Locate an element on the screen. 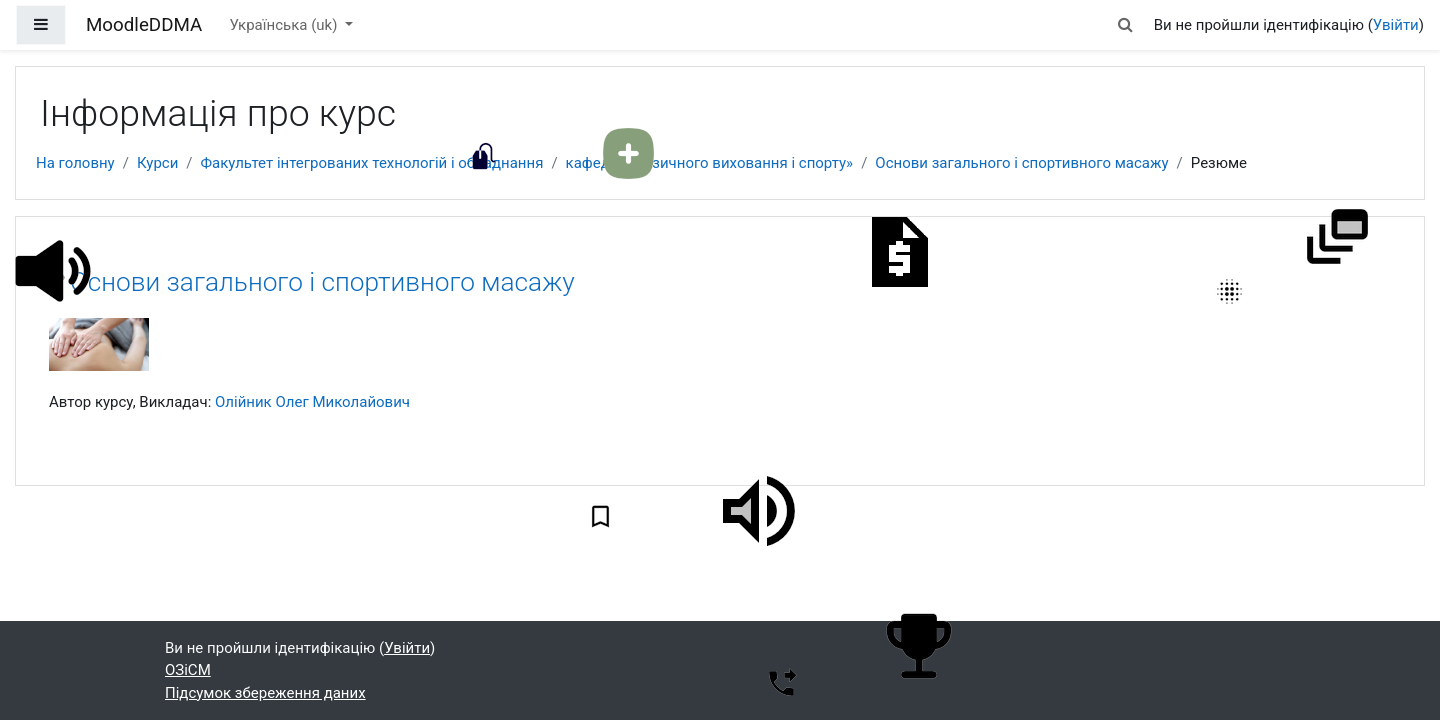 The height and width of the screenshot is (720, 1440). bookmark this item is located at coordinates (600, 516).